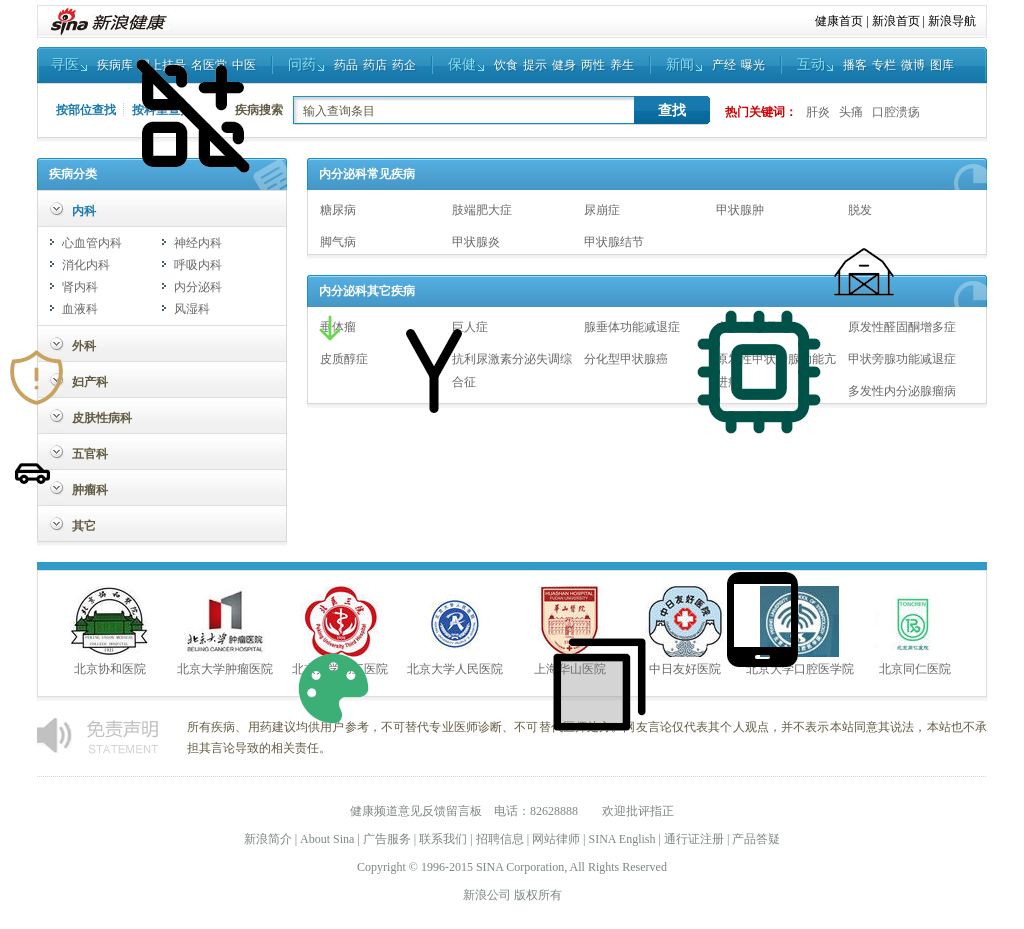 This screenshot has height=929, width=1024. Describe the element at coordinates (32, 472) in the screenshot. I see `access vehicle or car-related settings` at that location.